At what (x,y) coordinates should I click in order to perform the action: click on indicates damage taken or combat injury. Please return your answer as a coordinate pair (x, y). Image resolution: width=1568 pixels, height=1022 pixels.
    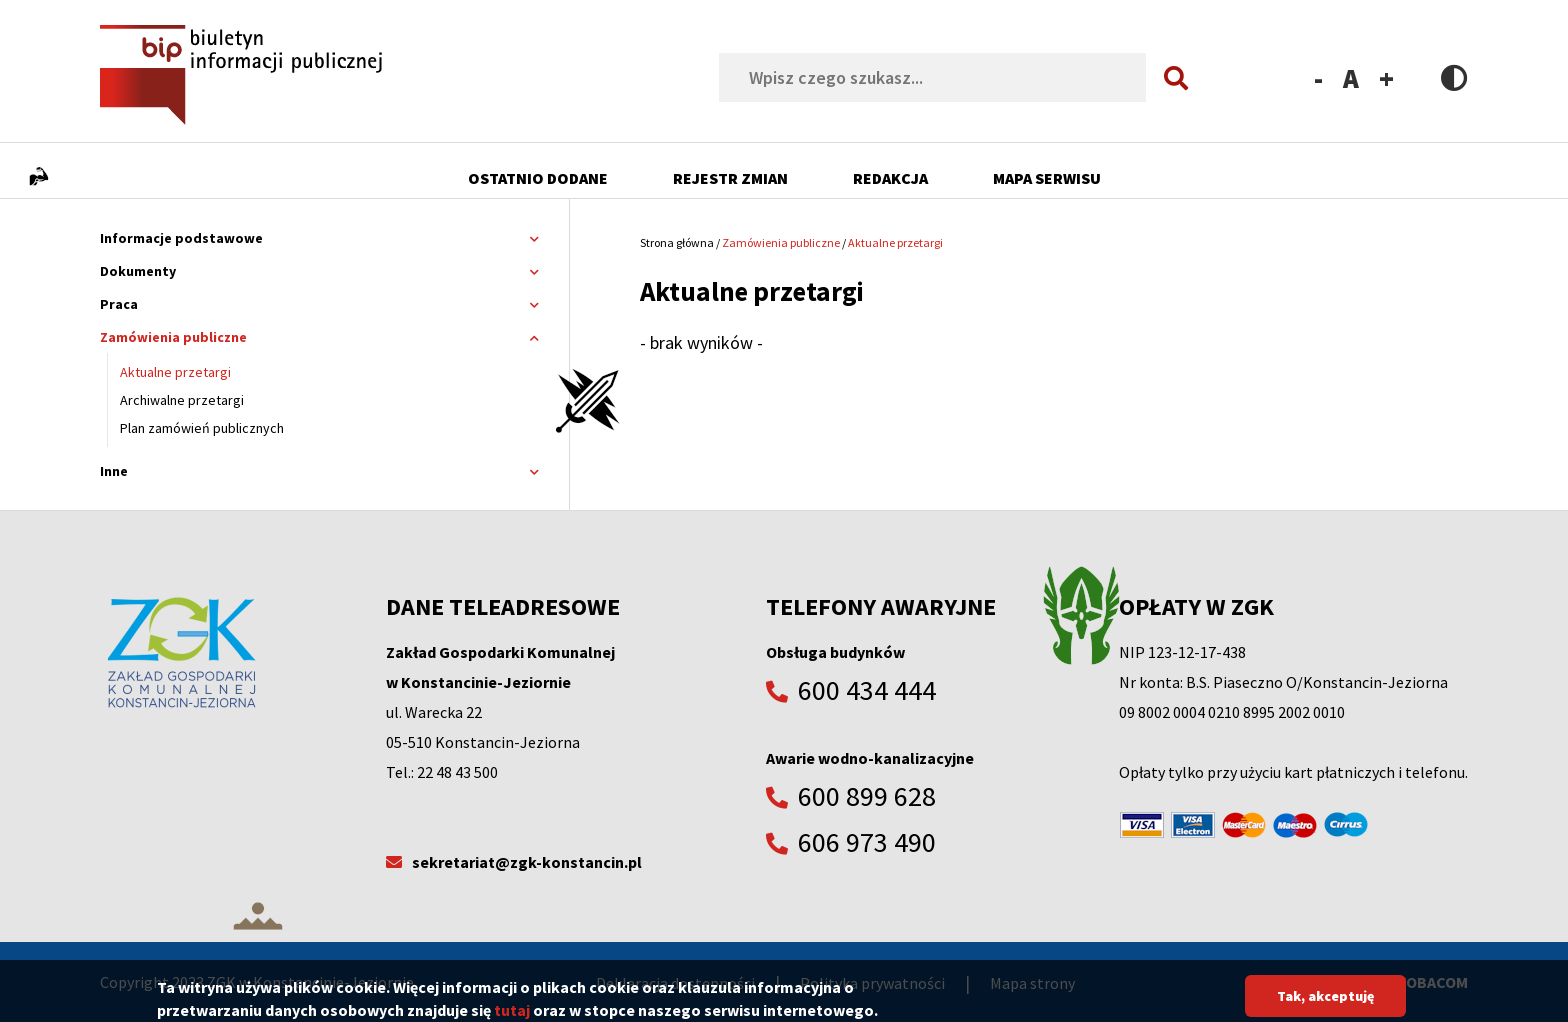
    Looking at the image, I should click on (587, 402).